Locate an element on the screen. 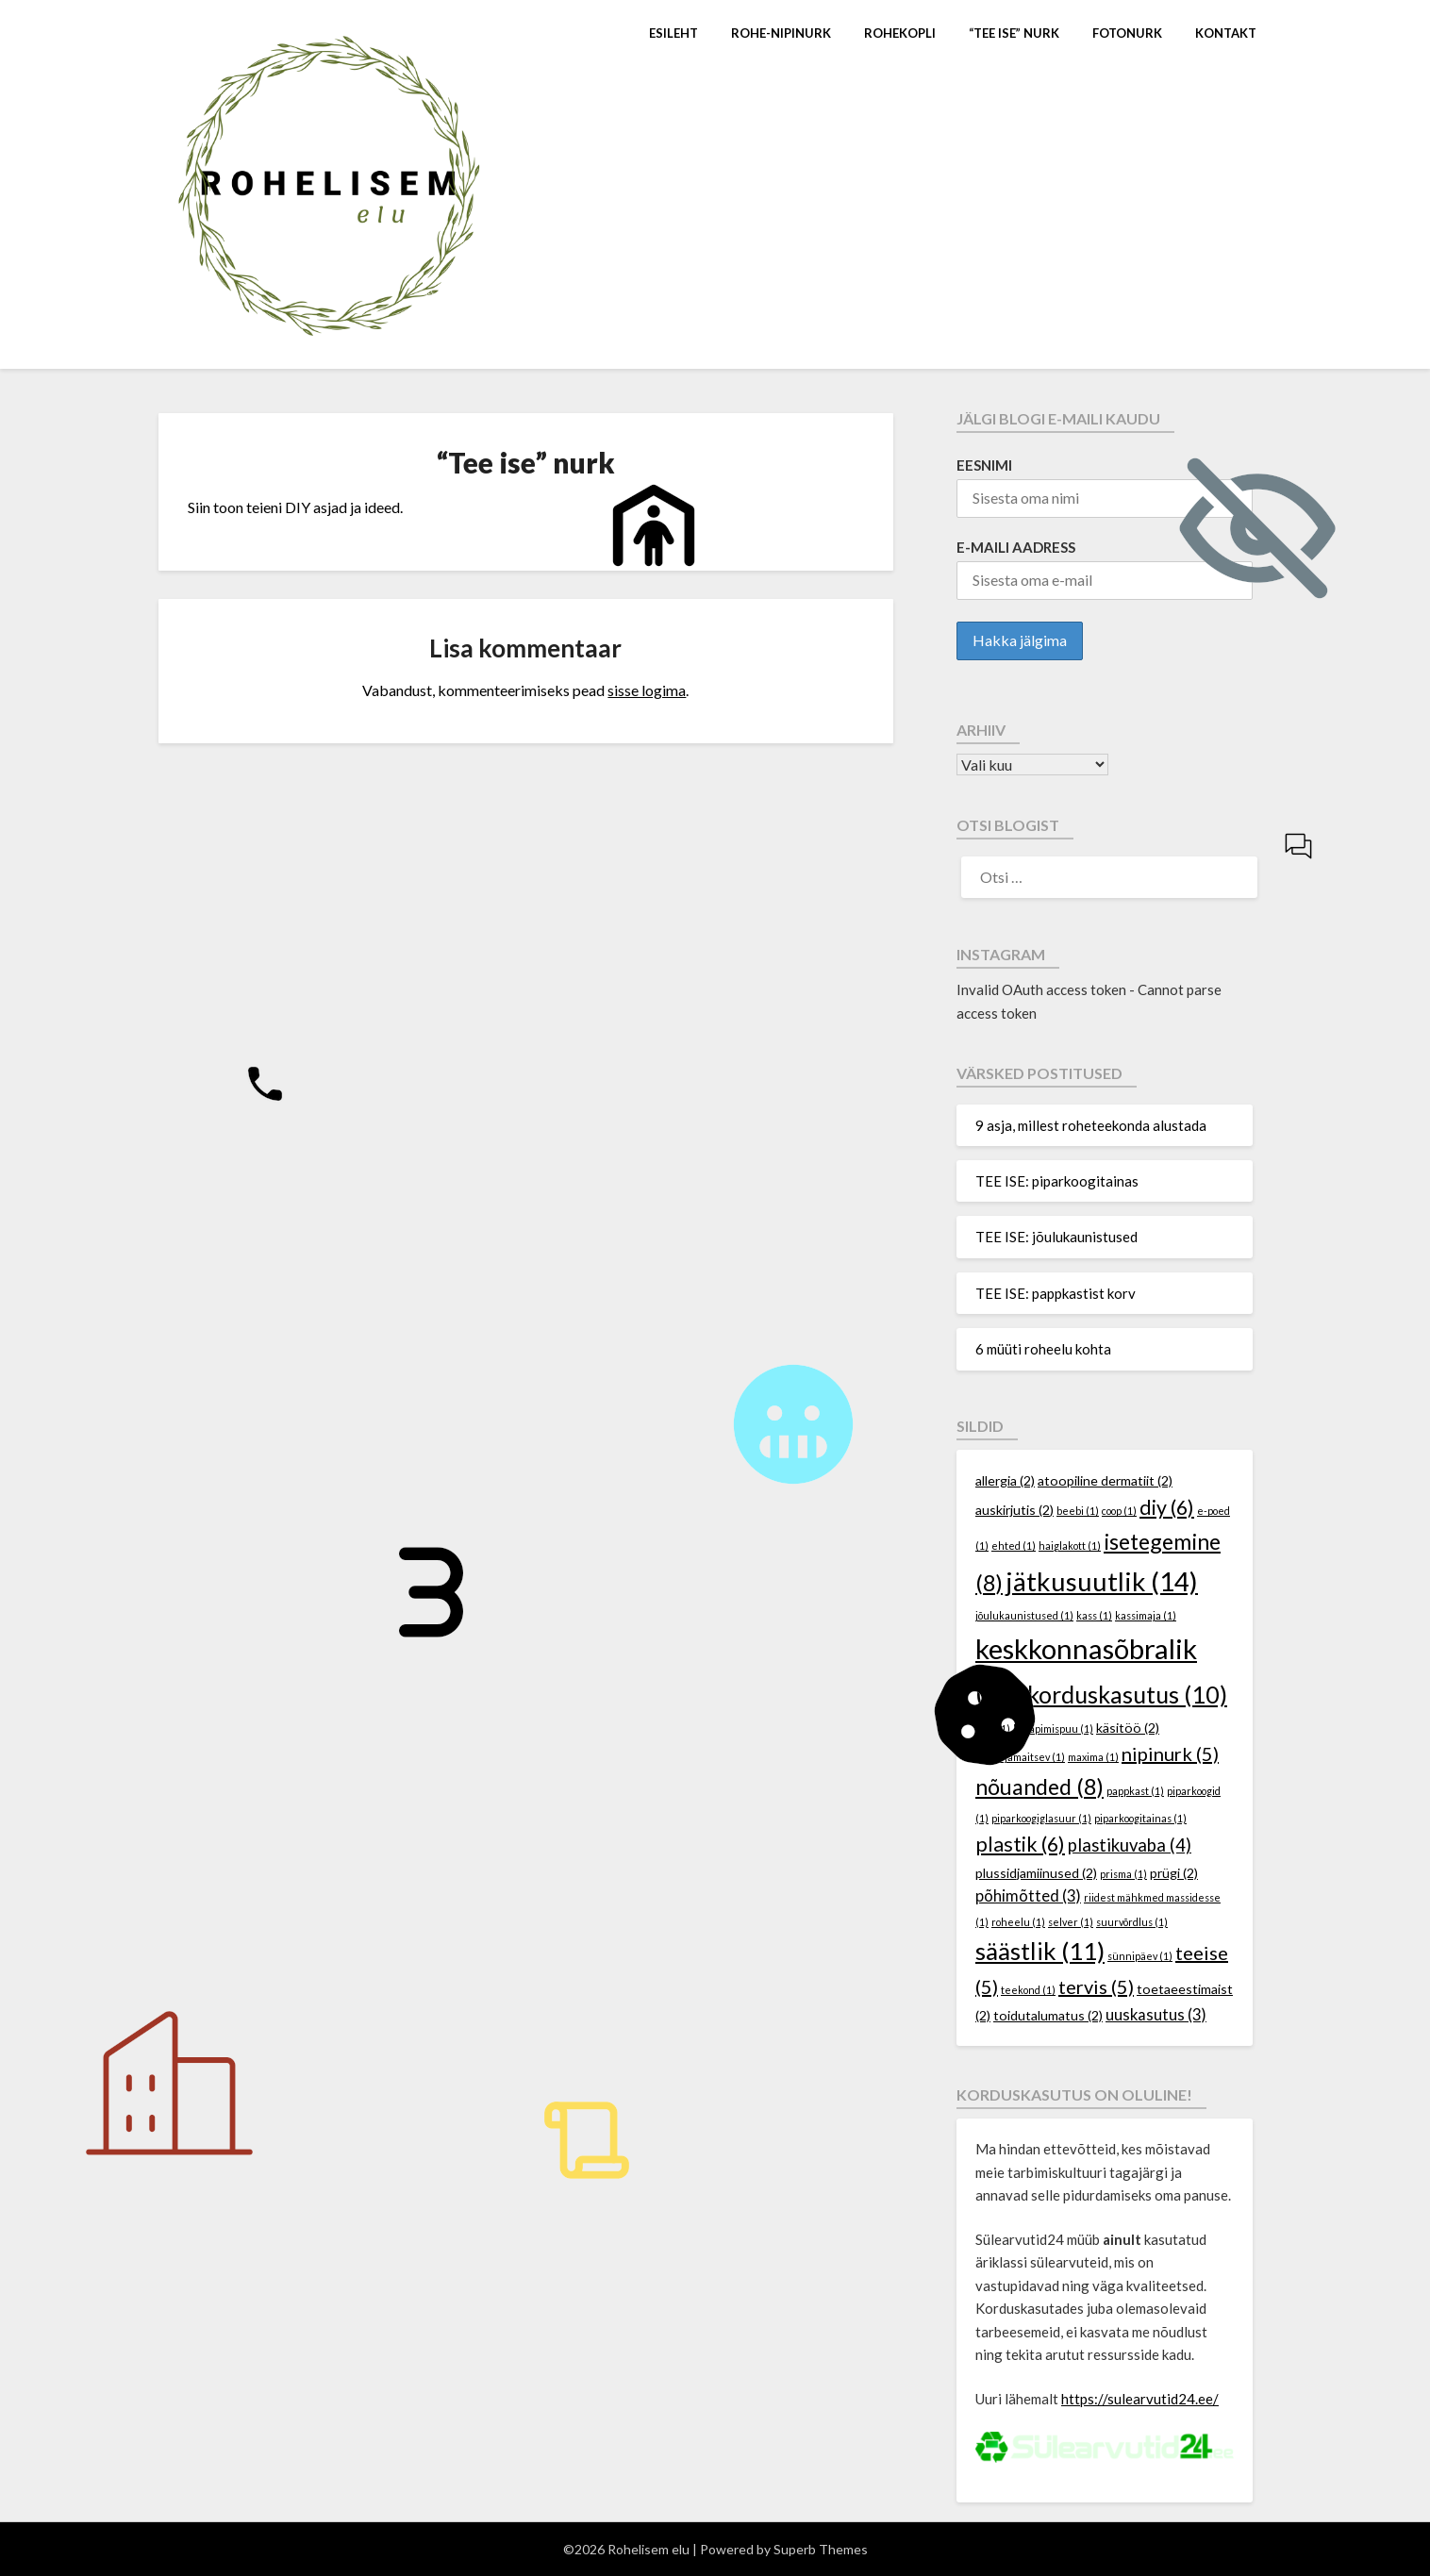 The image size is (1430, 2576). indicates the number 3 in a list or count is located at coordinates (431, 1592).